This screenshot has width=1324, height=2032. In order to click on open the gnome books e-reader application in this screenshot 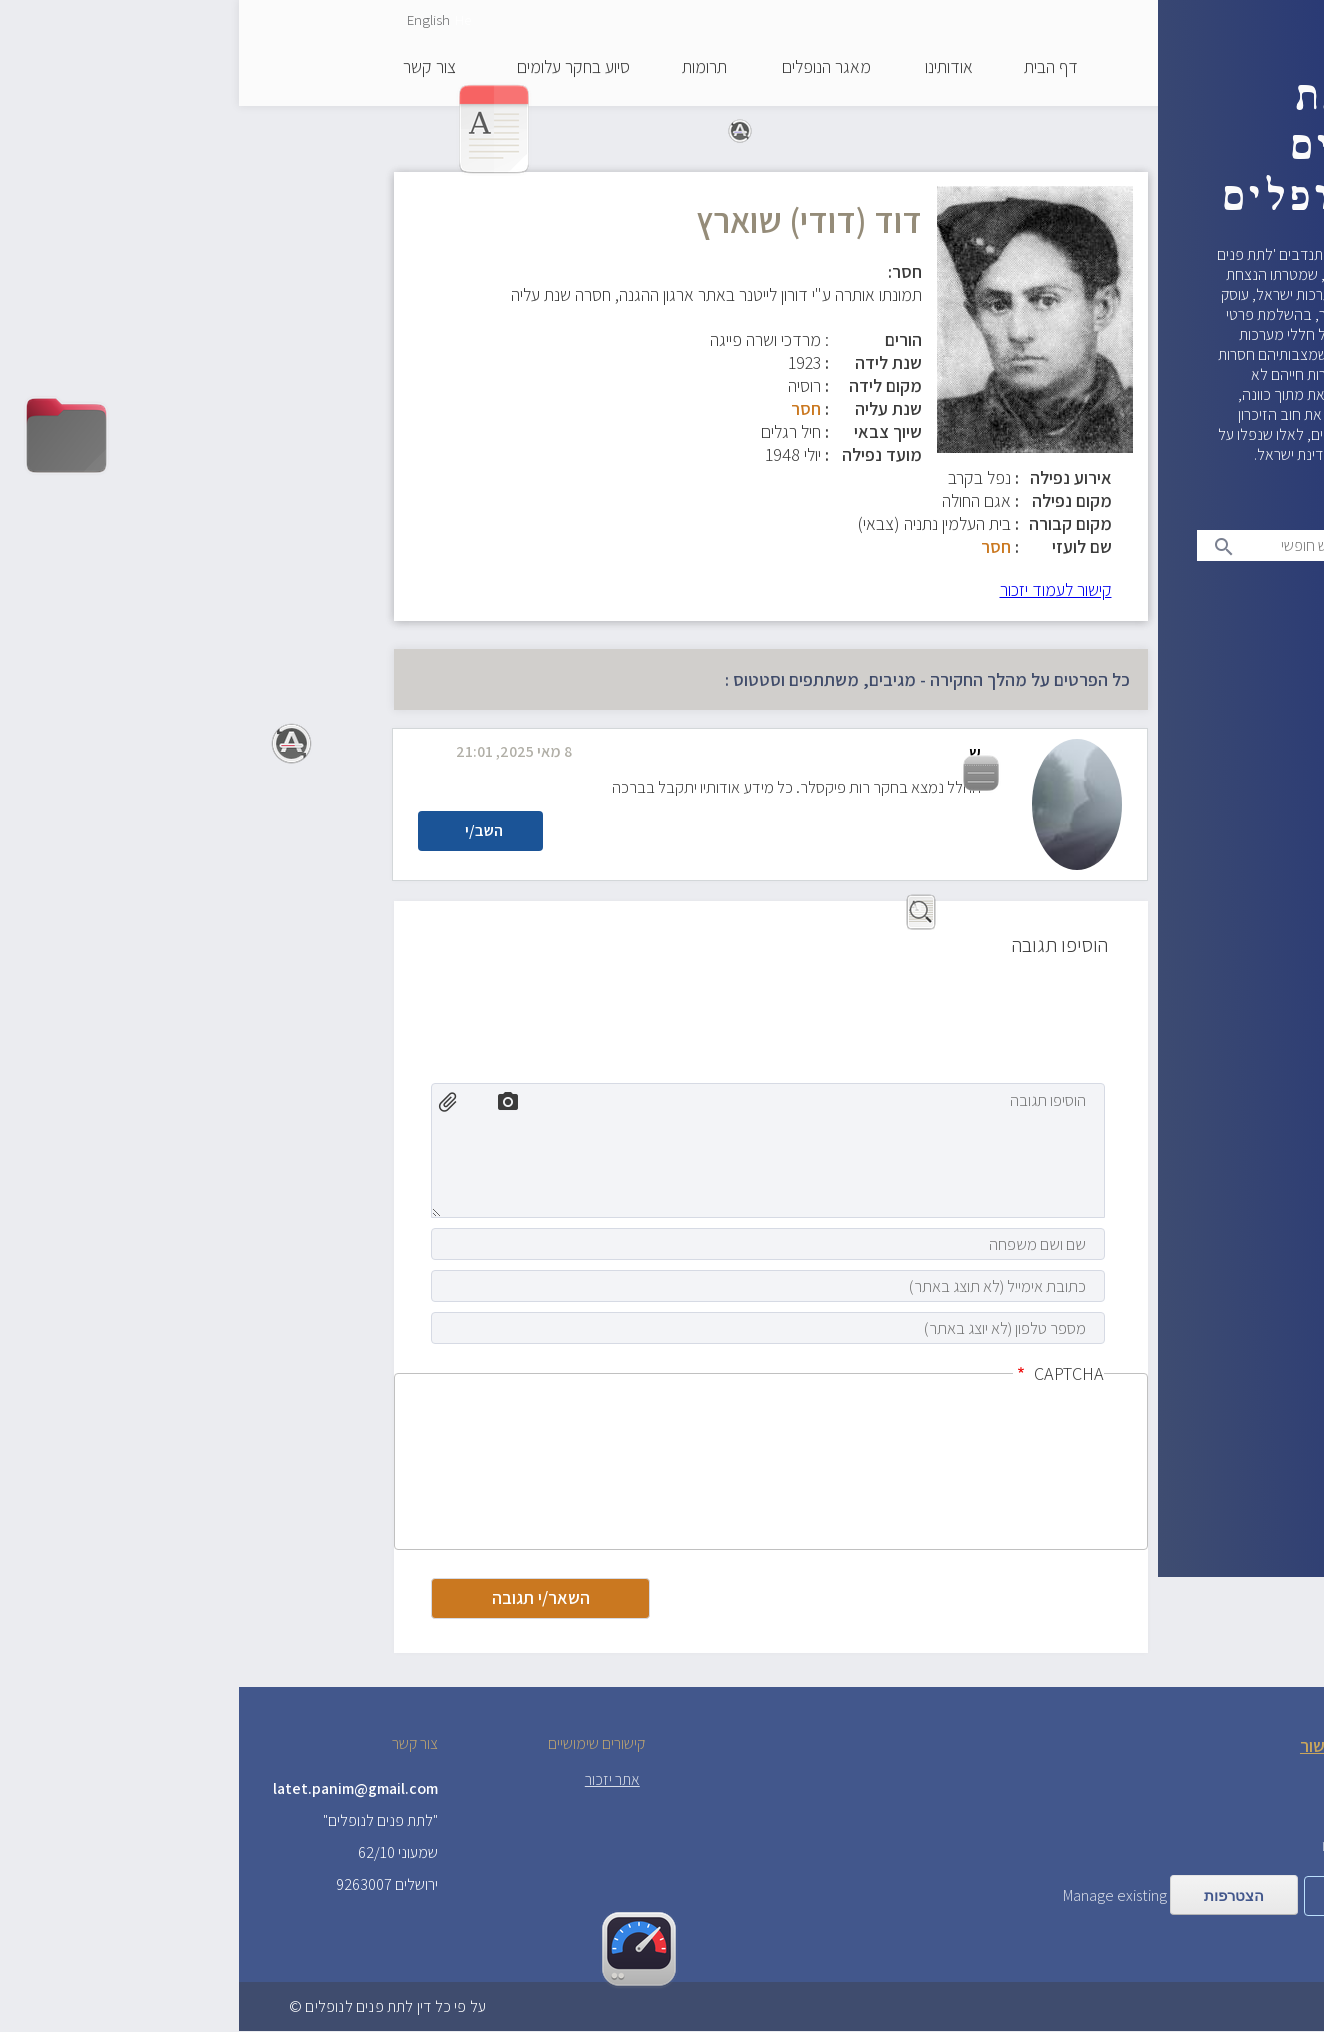, I will do `click(494, 129)`.